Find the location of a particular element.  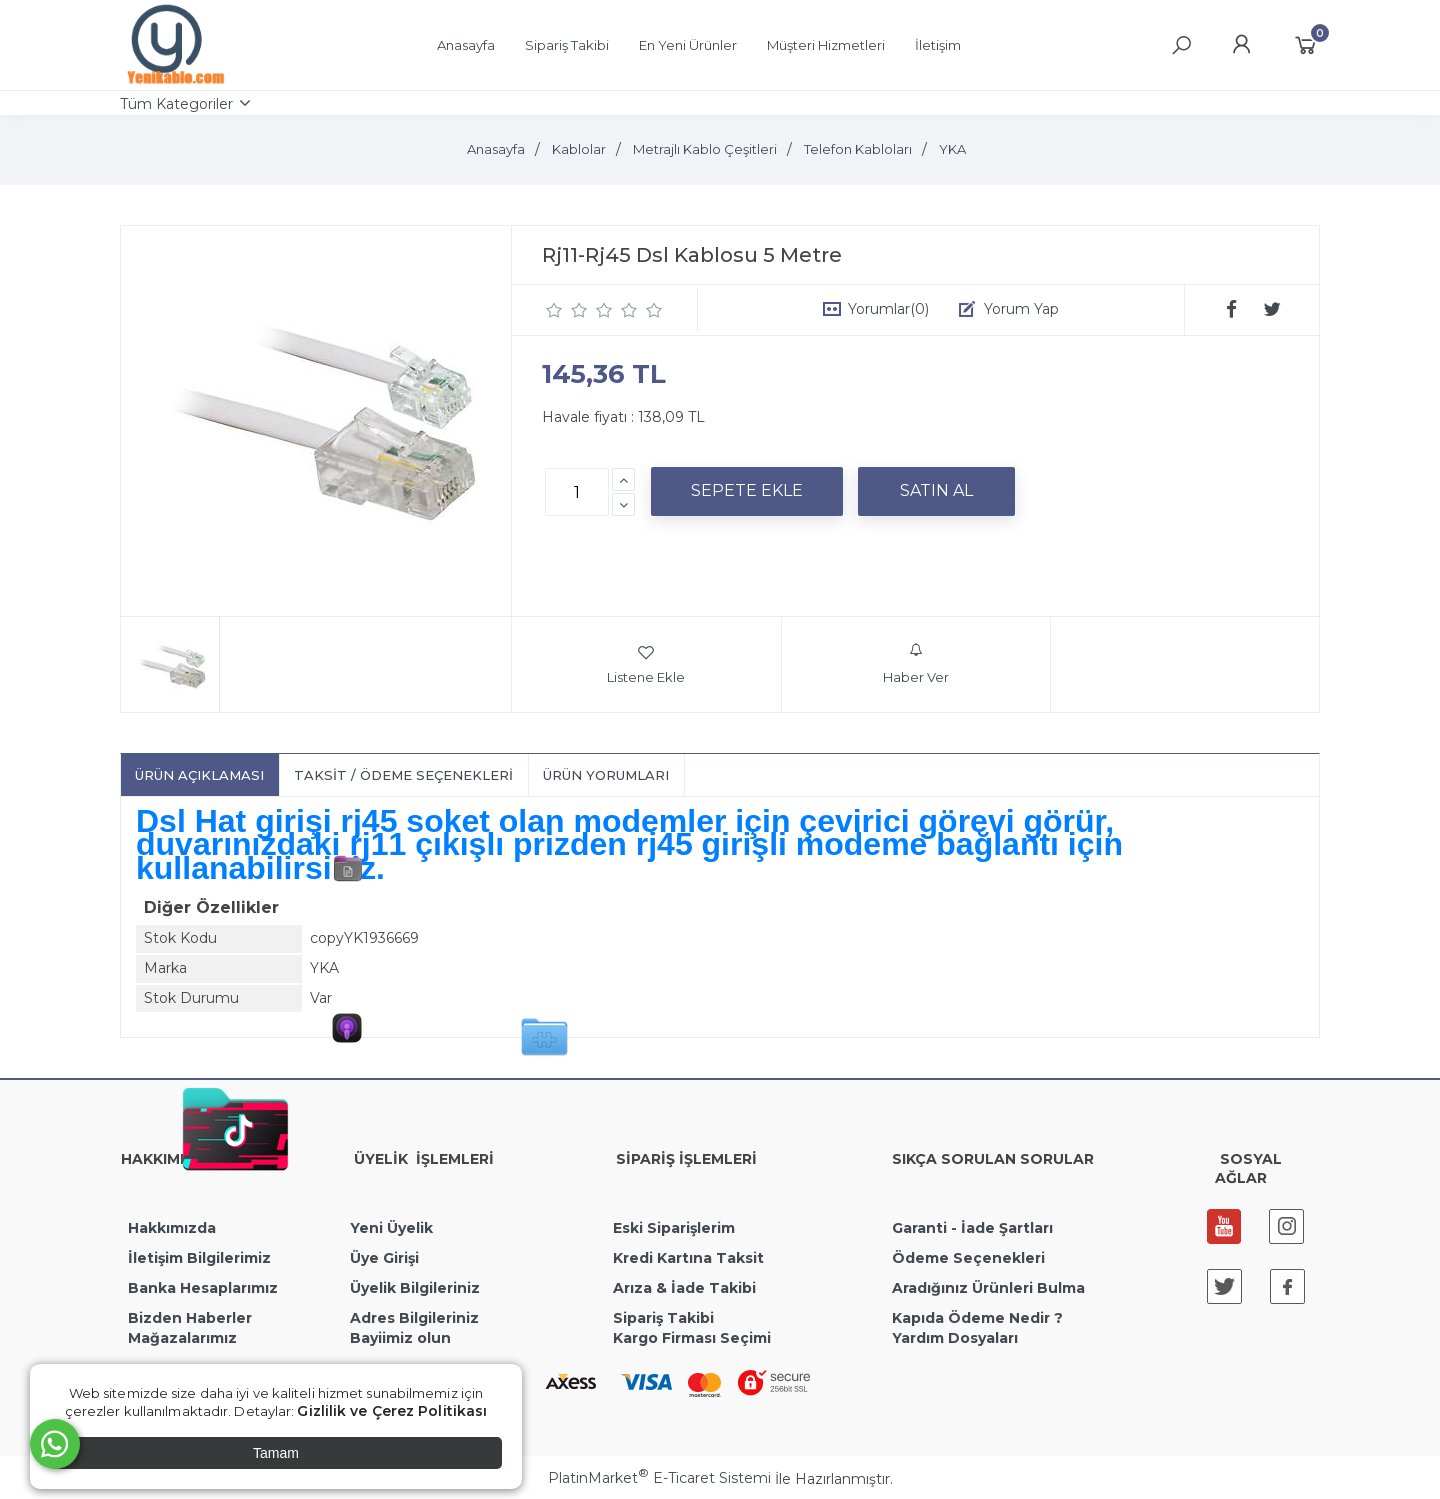

open folder containing TikTok downloads or saved videos is located at coordinates (235, 1132).